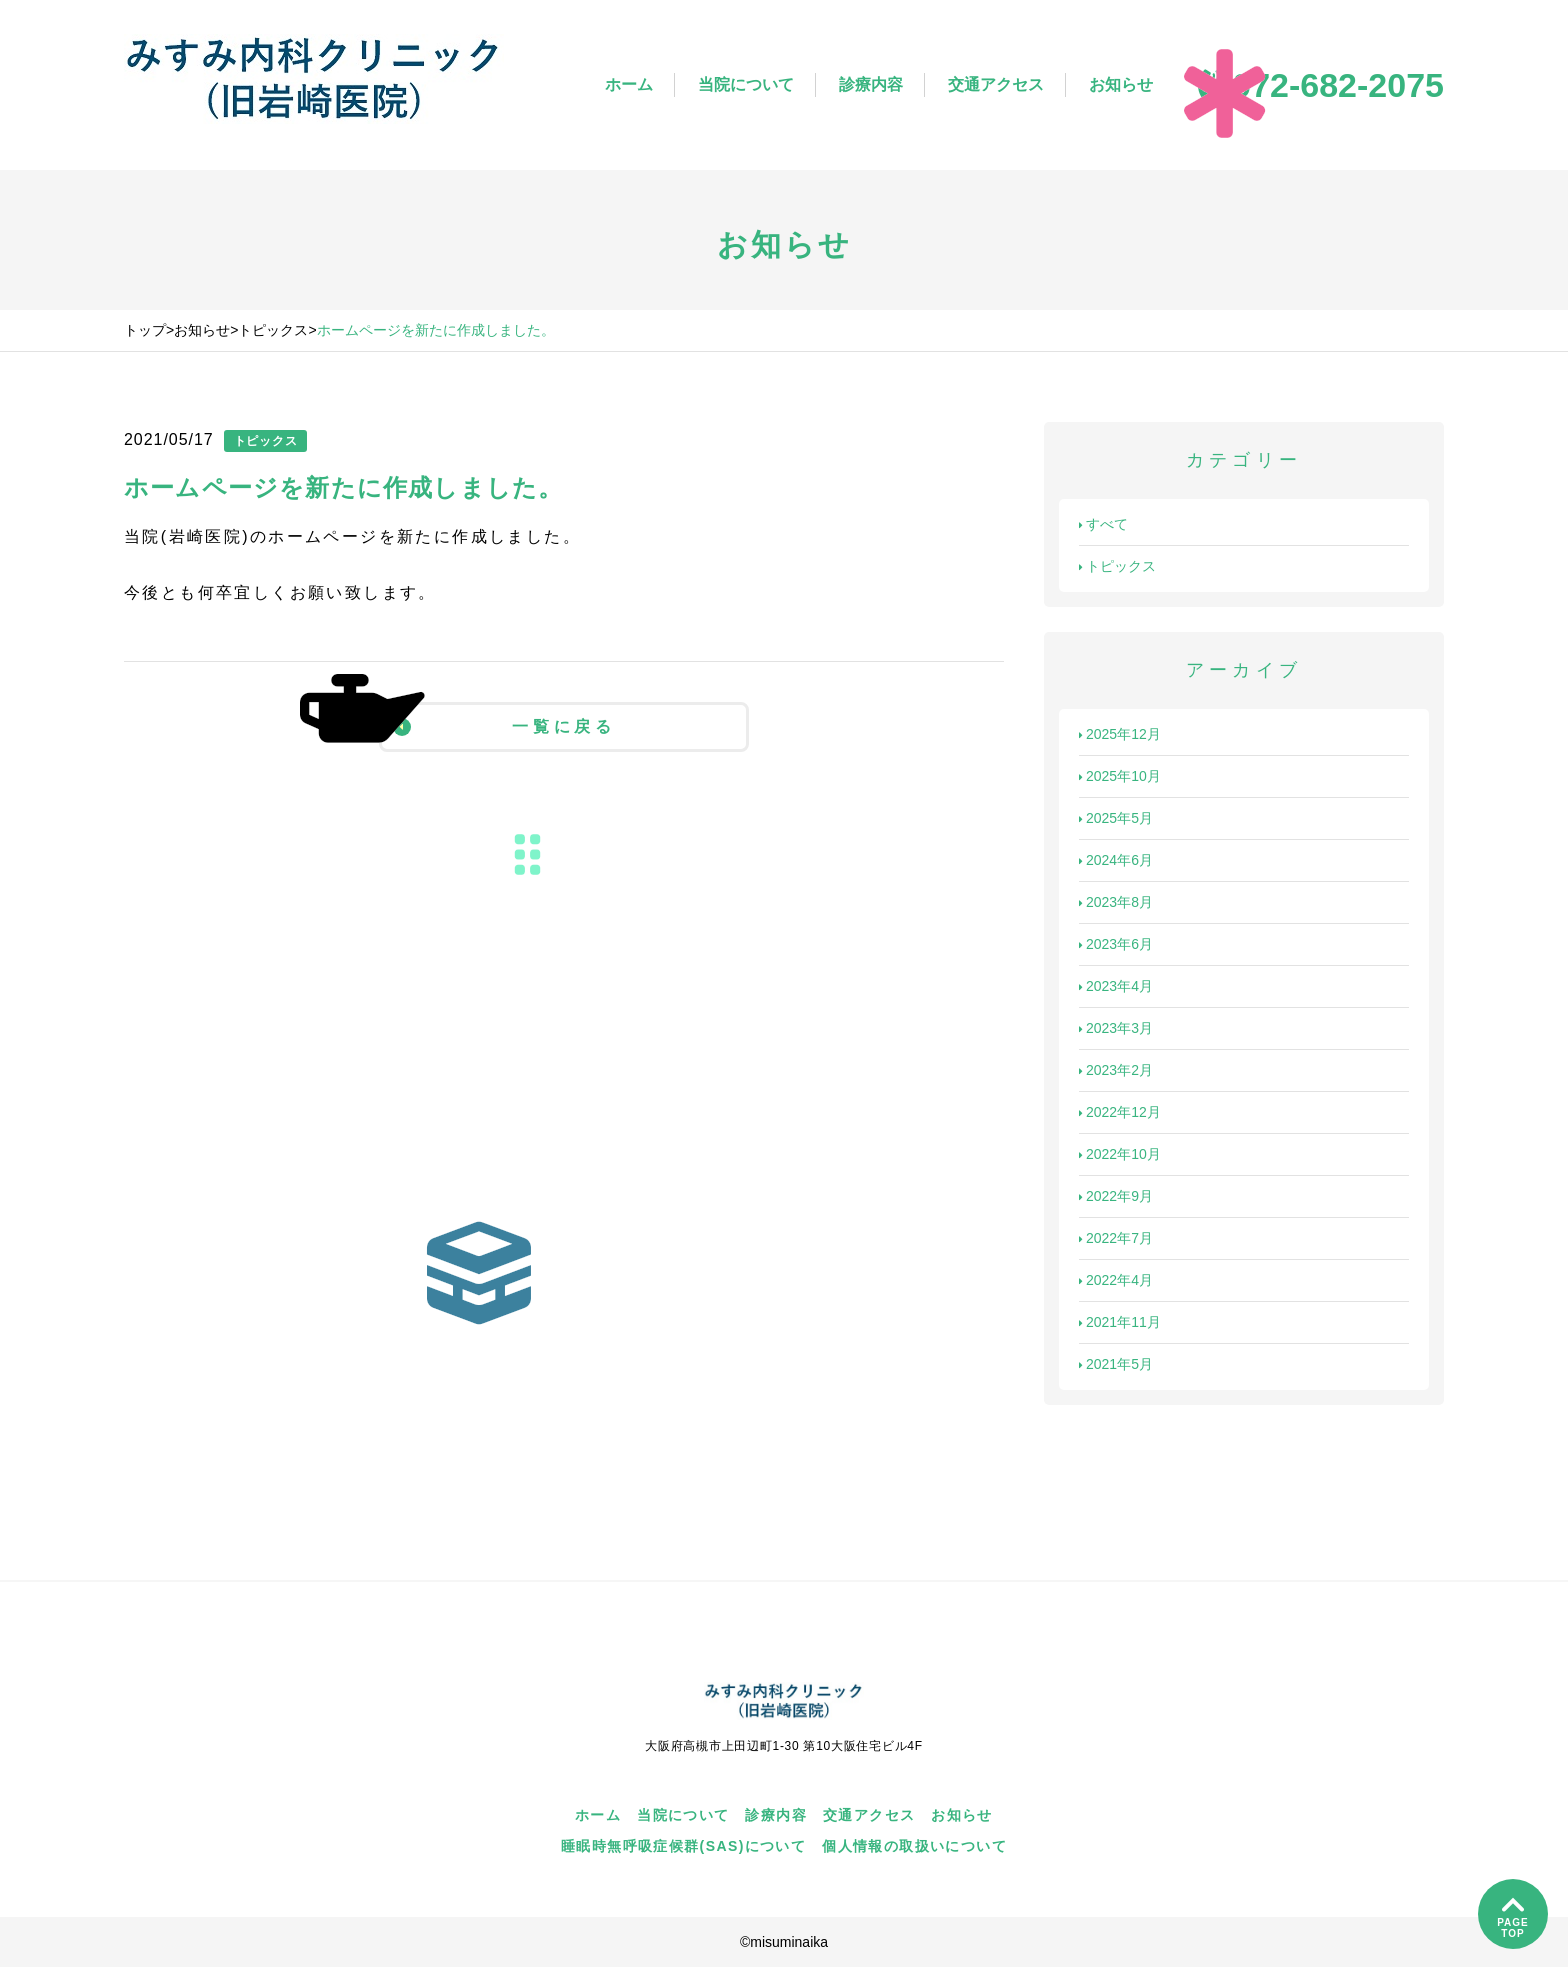 The width and height of the screenshot is (1568, 1967). I want to click on access islamic prayer times or qibla direction, so click(479, 1273).